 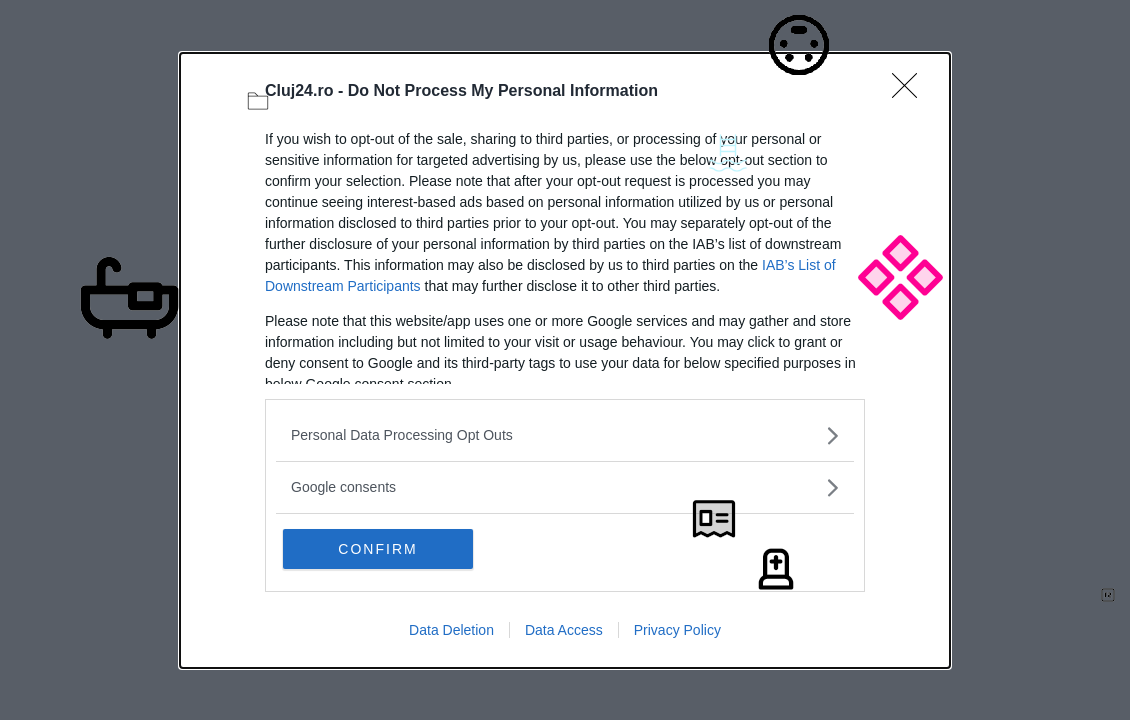 I want to click on toggle F2 function key shortcut, so click(x=1108, y=595).